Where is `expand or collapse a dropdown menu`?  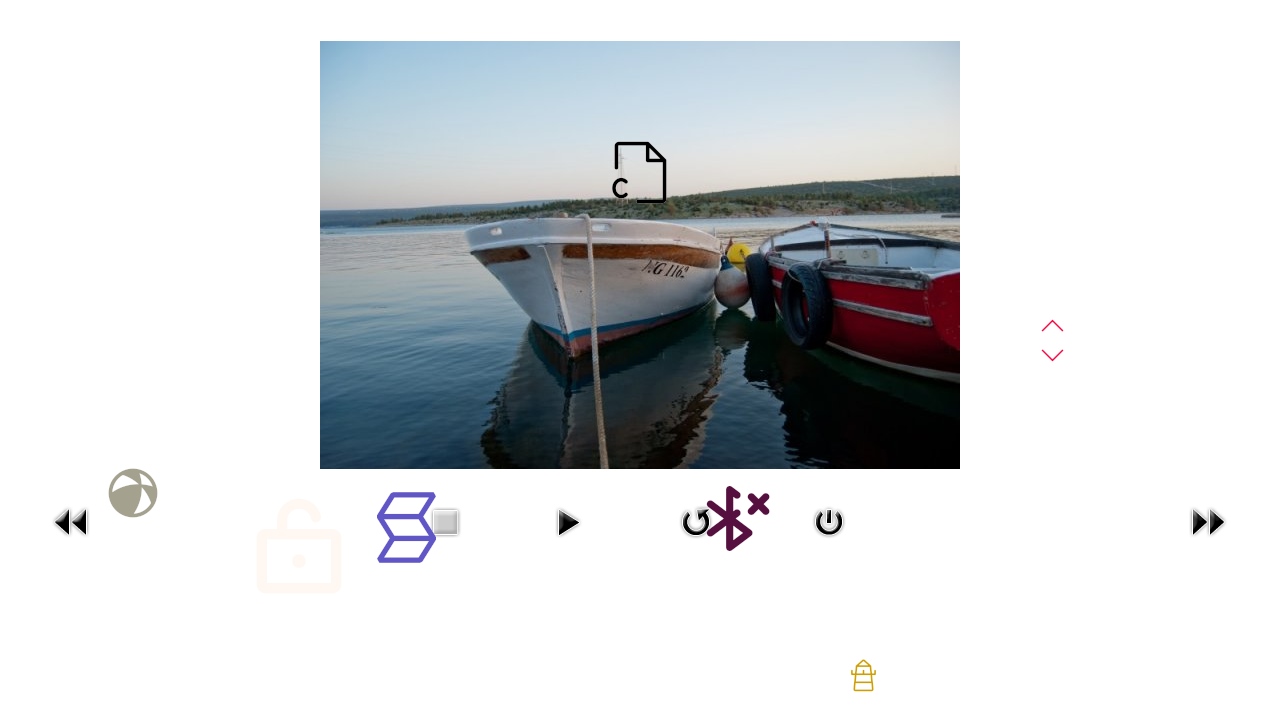
expand or collapse a dropdown menu is located at coordinates (1052, 340).